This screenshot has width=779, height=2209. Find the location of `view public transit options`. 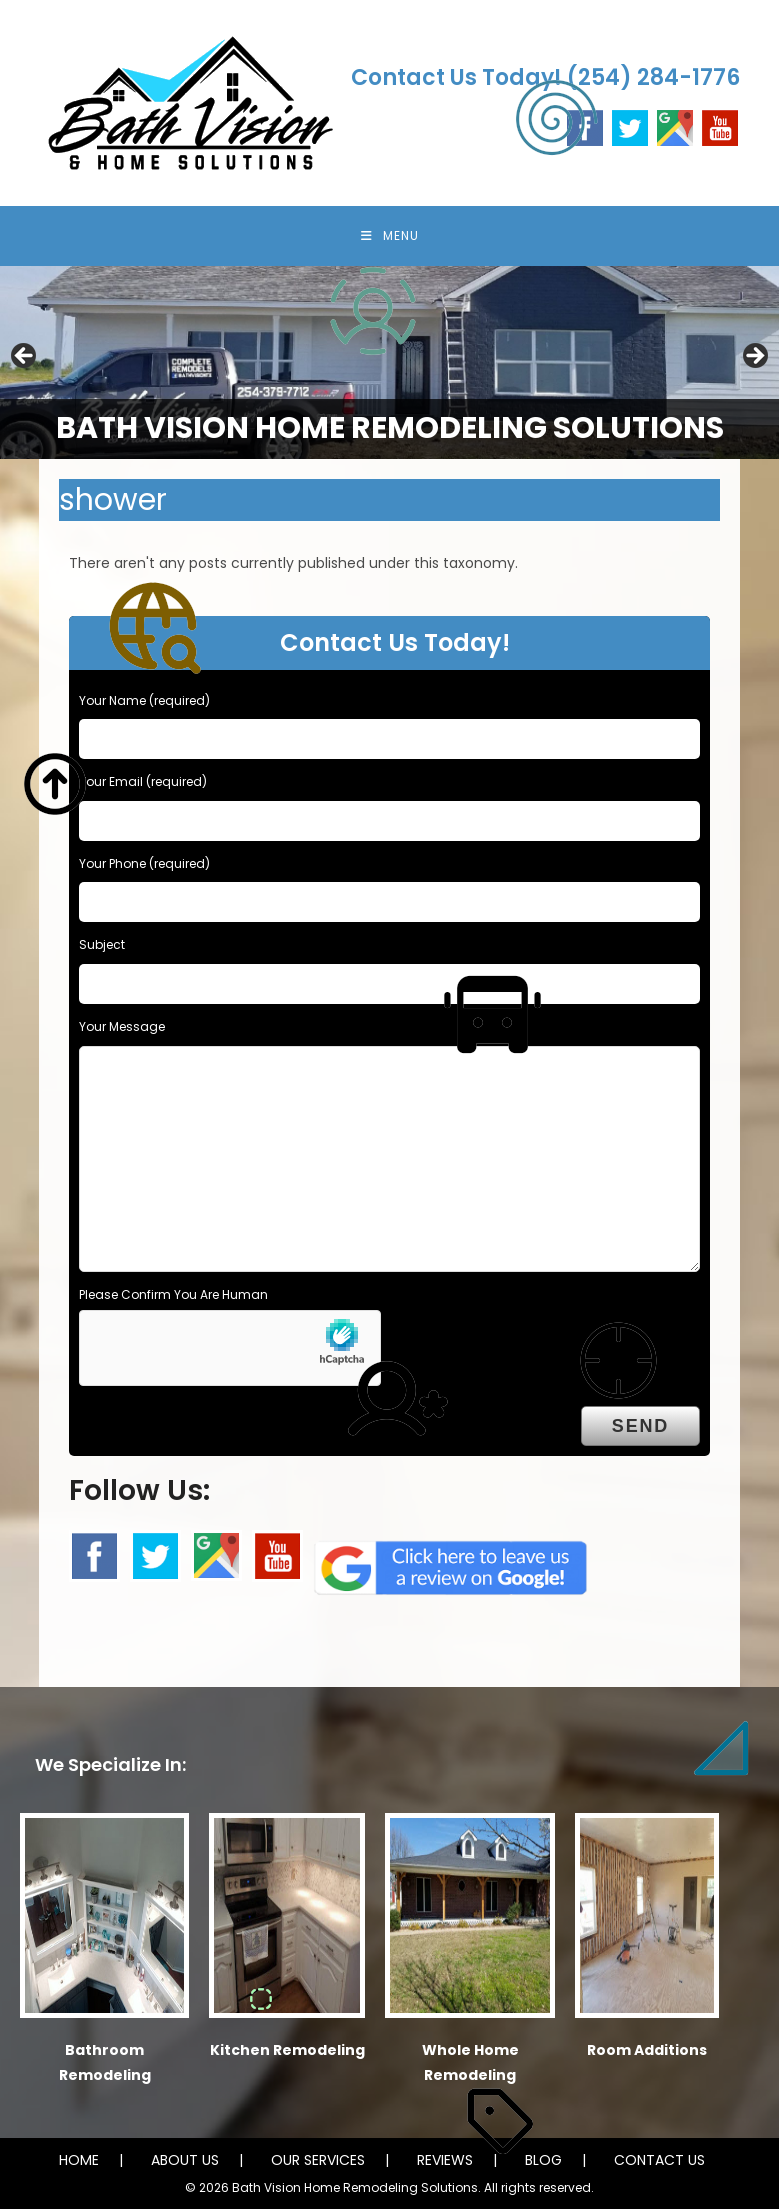

view public transit options is located at coordinates (492, 1014).